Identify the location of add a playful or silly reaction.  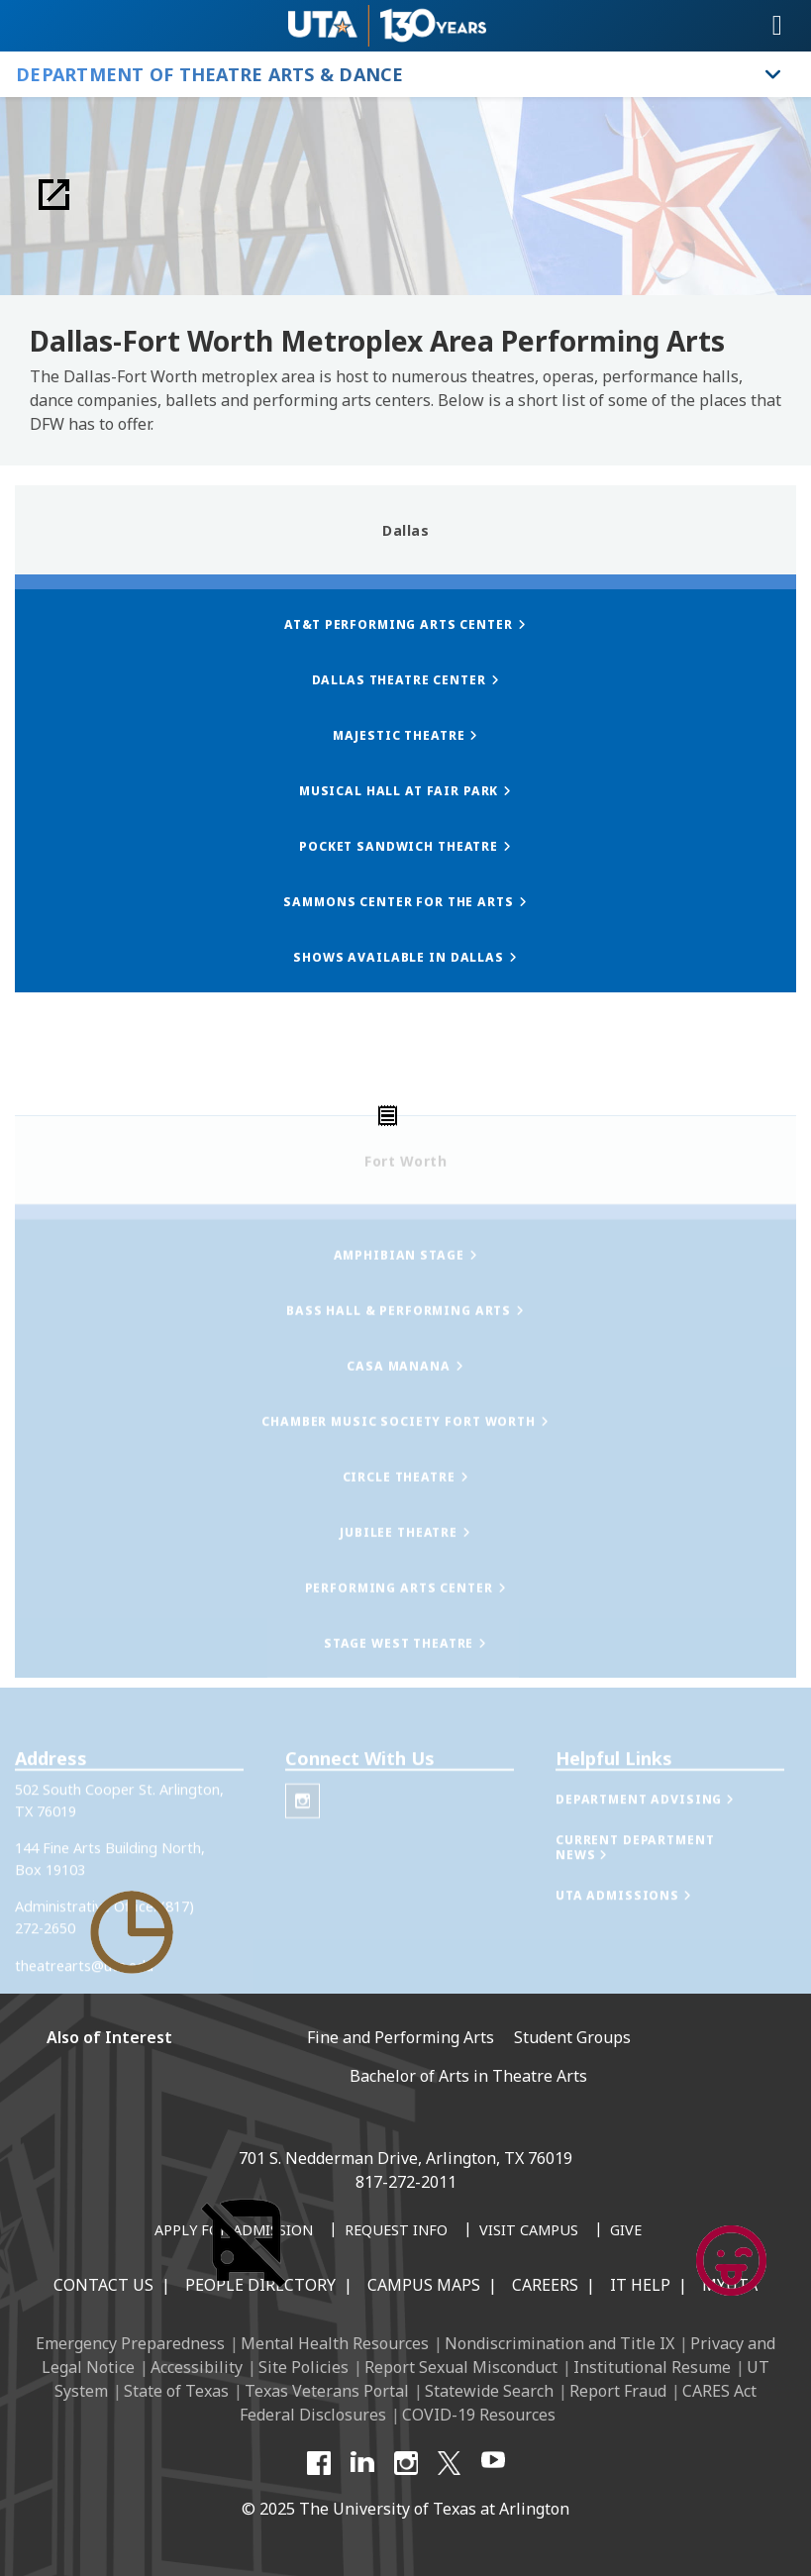
(731, 2260).